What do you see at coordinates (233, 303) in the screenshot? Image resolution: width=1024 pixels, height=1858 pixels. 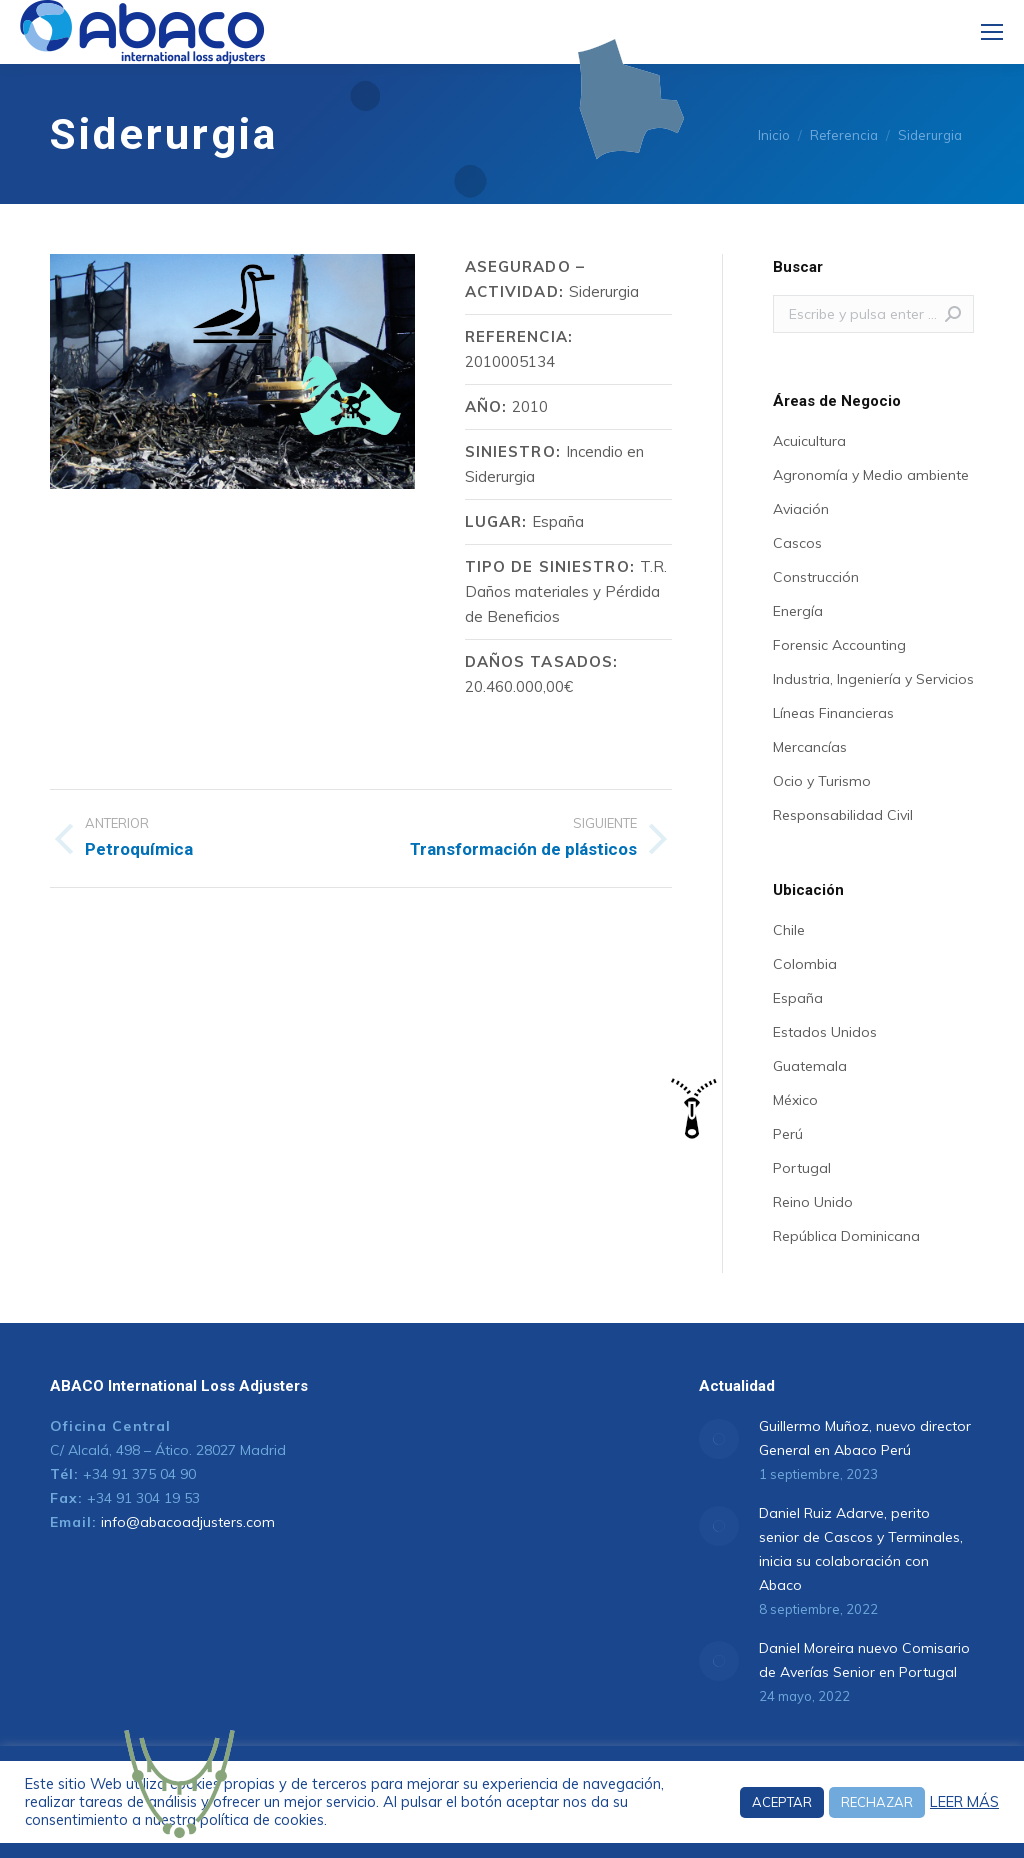 I see `canadian goose character or wildlife element` at bounding box center [233, 303].